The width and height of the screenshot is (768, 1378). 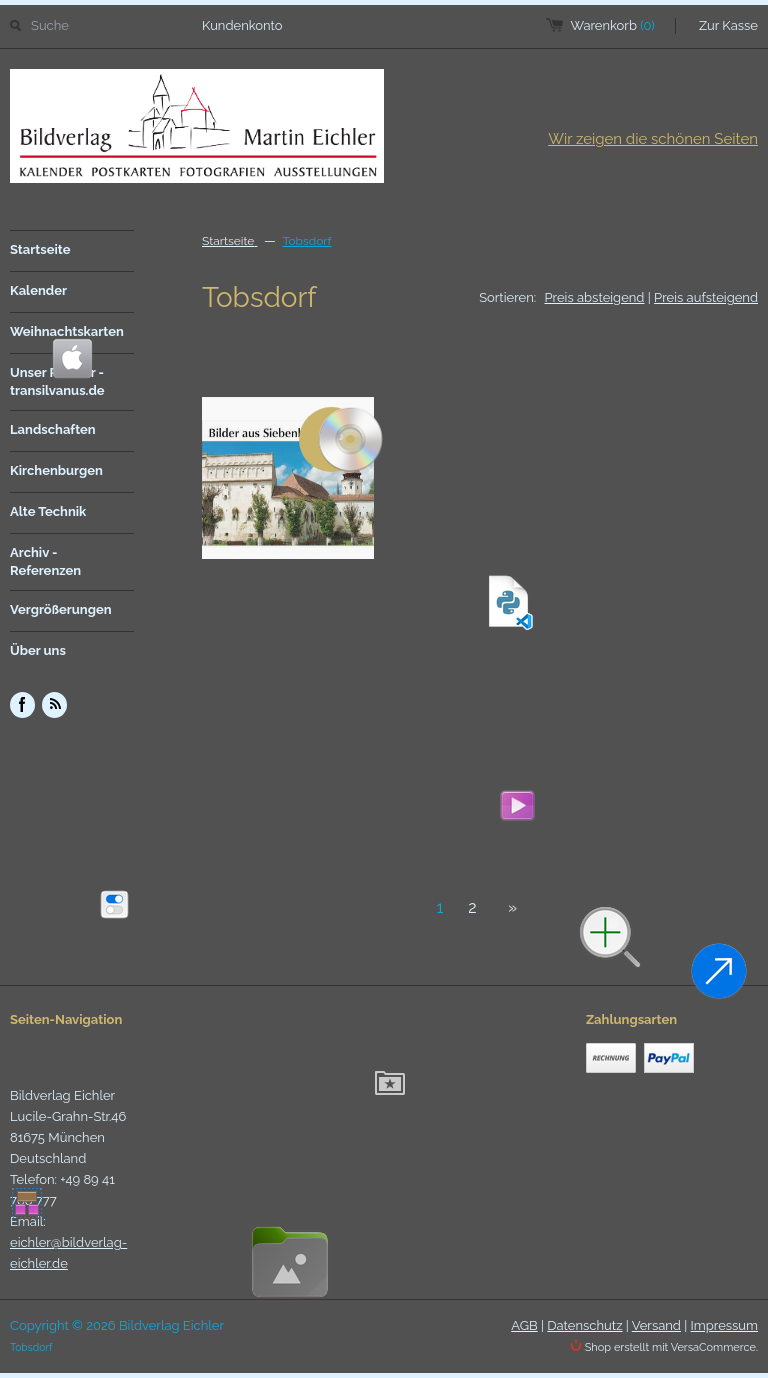 What do you see at coordinates (350, 440) in the screenshot?
I see `access audio CD contents` at bounding box center [350, 440].